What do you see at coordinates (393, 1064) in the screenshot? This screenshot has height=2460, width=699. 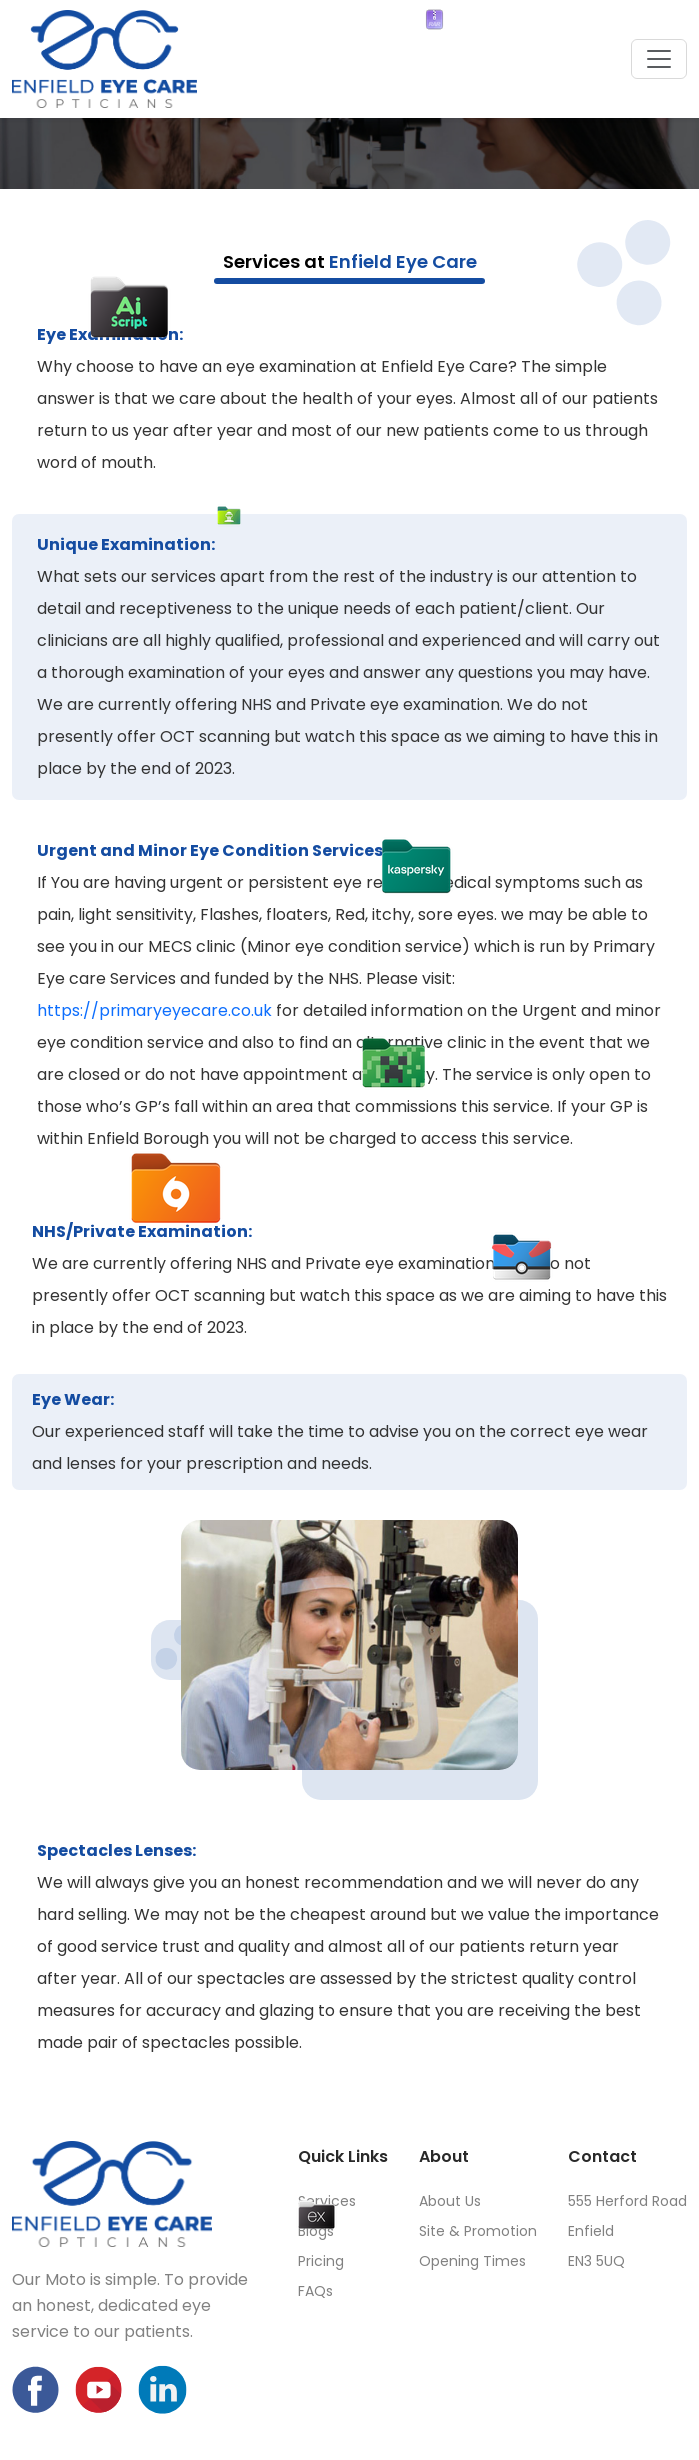 I see `open minecraft game files folder` at bounding box center [393, 1064].